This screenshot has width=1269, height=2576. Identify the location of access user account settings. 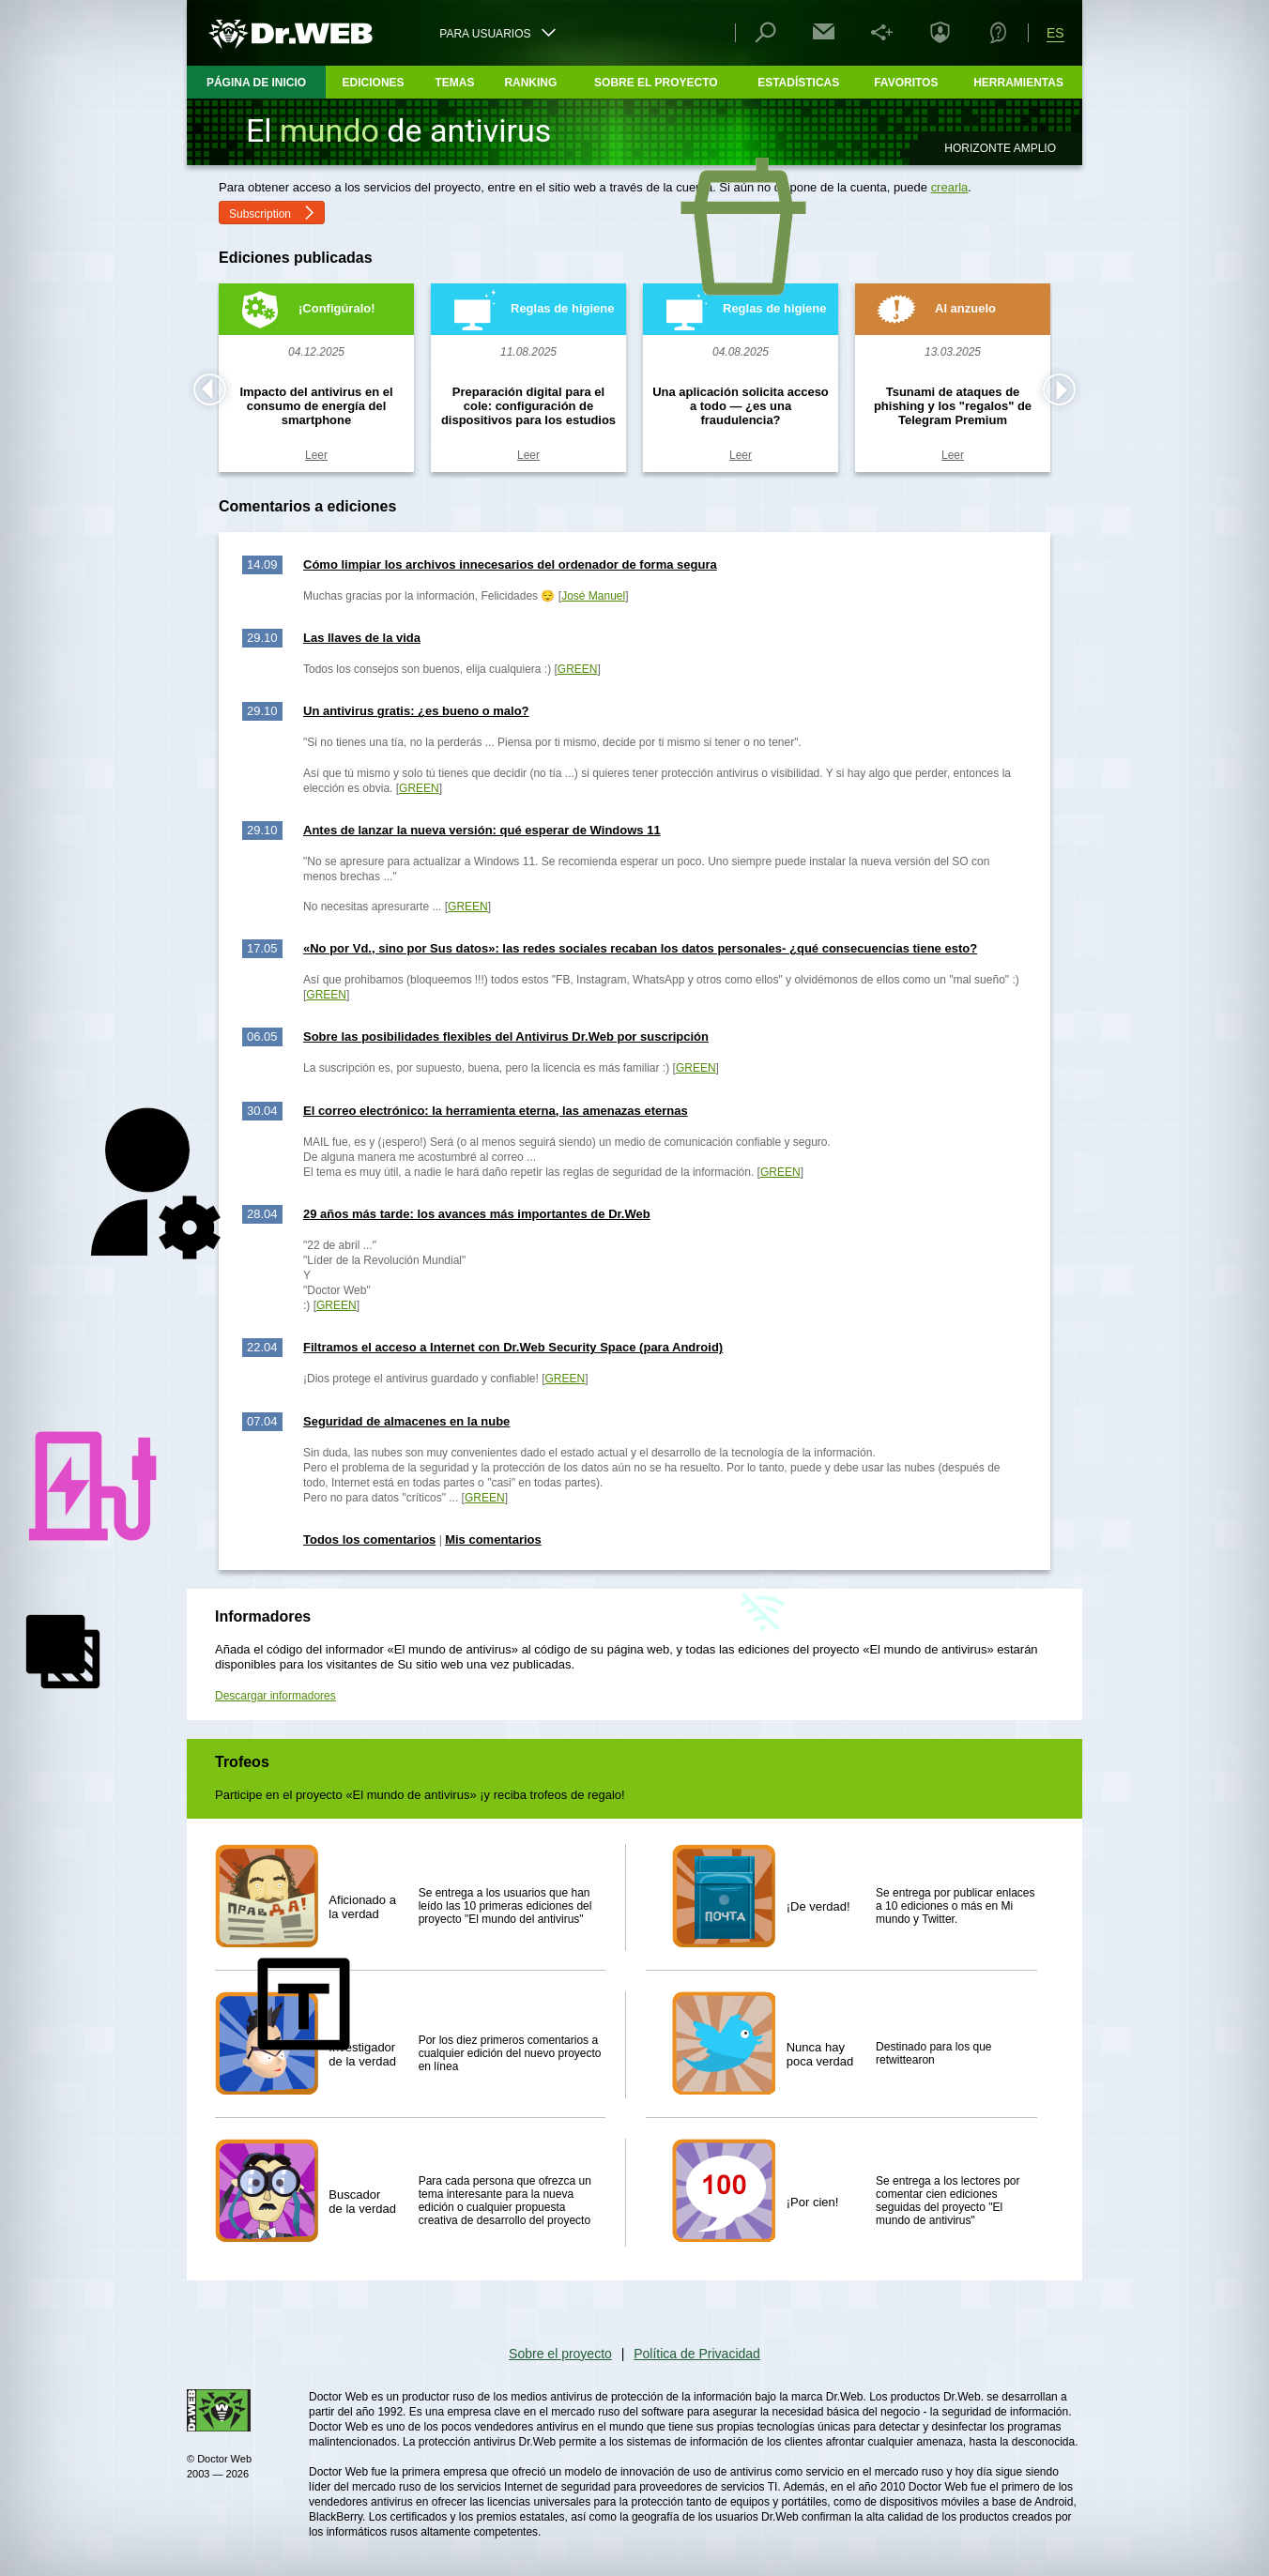
(147, 1185).